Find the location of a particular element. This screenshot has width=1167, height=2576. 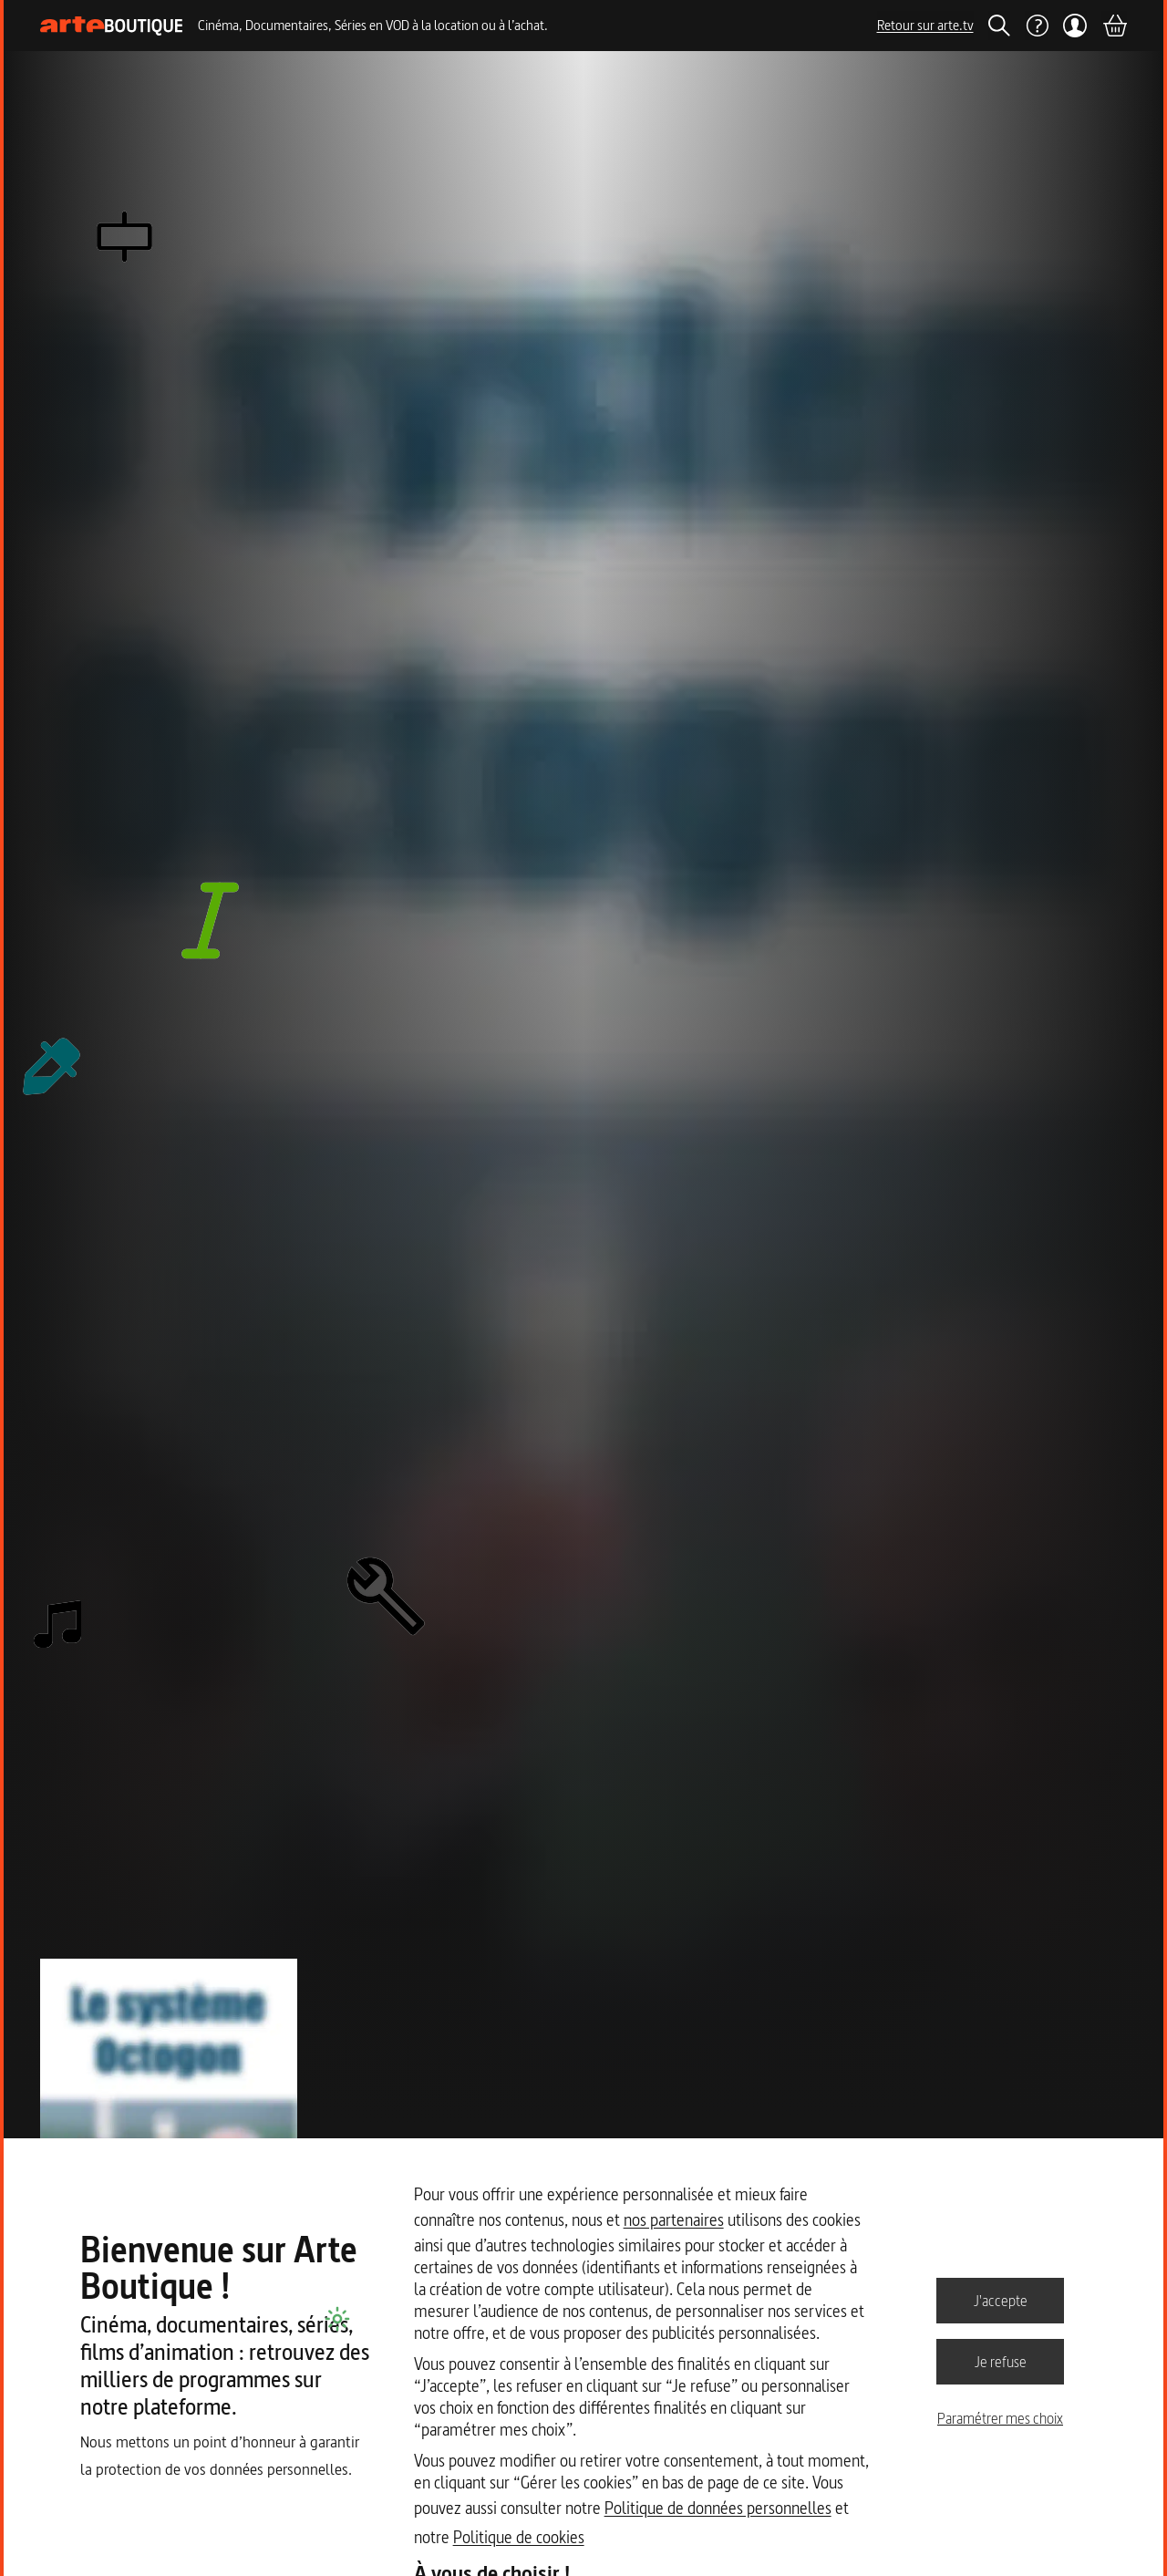

access music library or player is located at coordinates (57, 1624).